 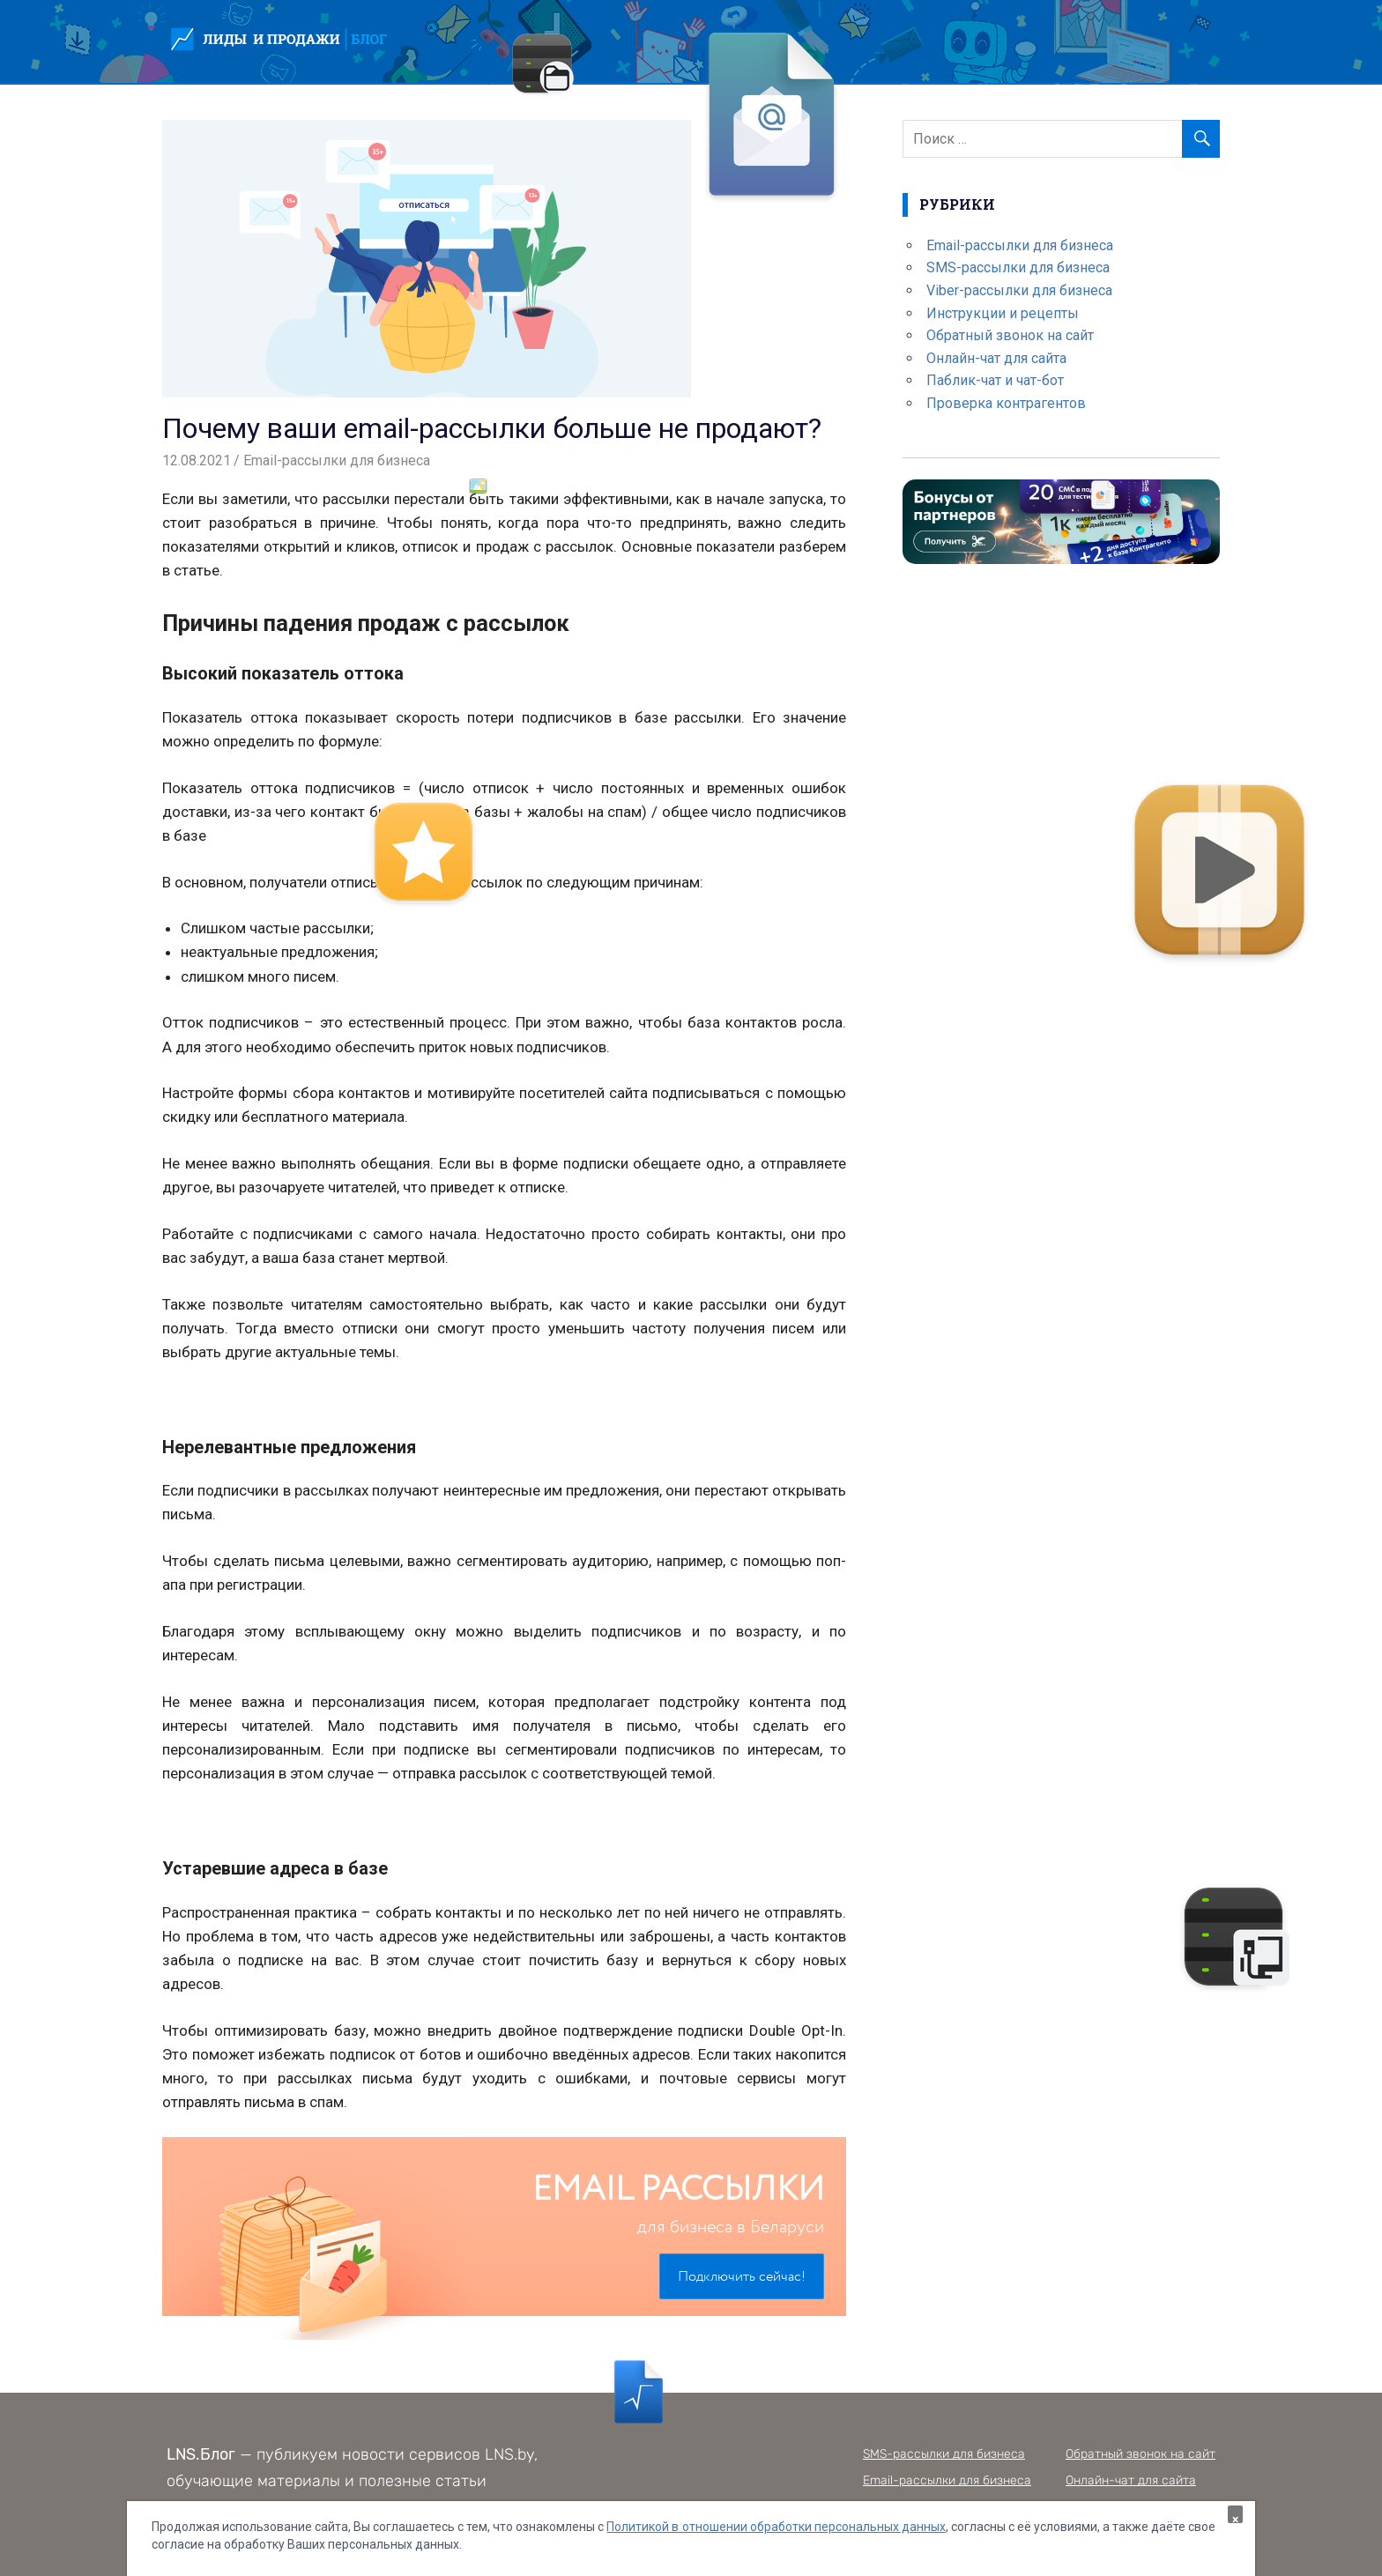 I want to click on open graphics or image editing applications, so click(x=478, y=486).